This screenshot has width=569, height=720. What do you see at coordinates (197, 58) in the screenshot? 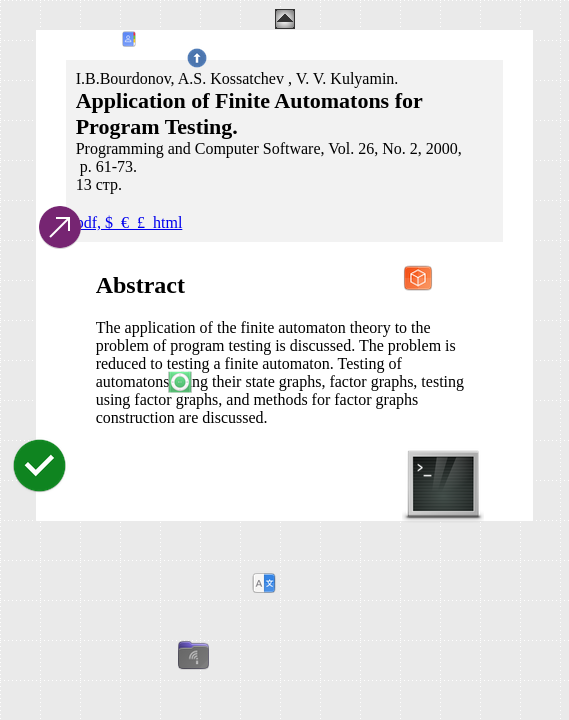
I see `indicates a version control update is available` at bounding box center [197, 58].